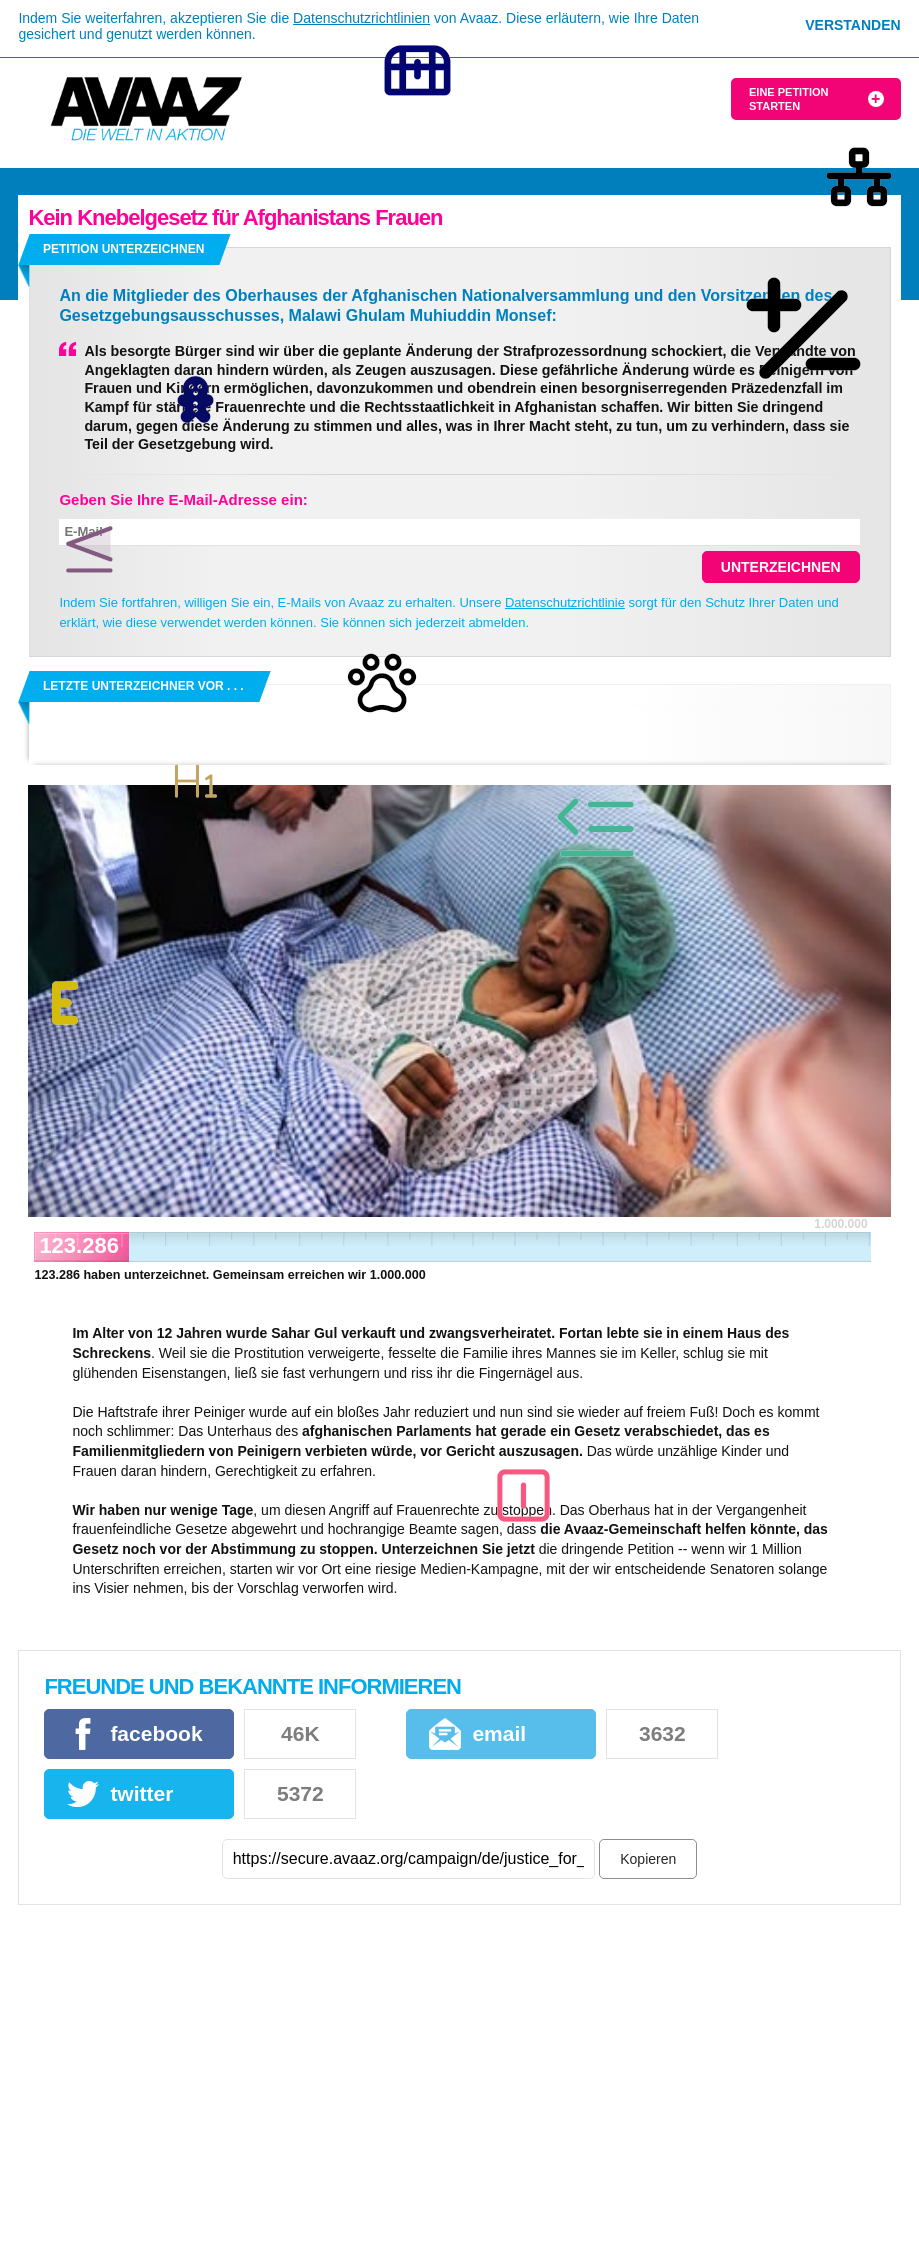  I want to click on gingerbread man cookie icon, so click(195, 399).